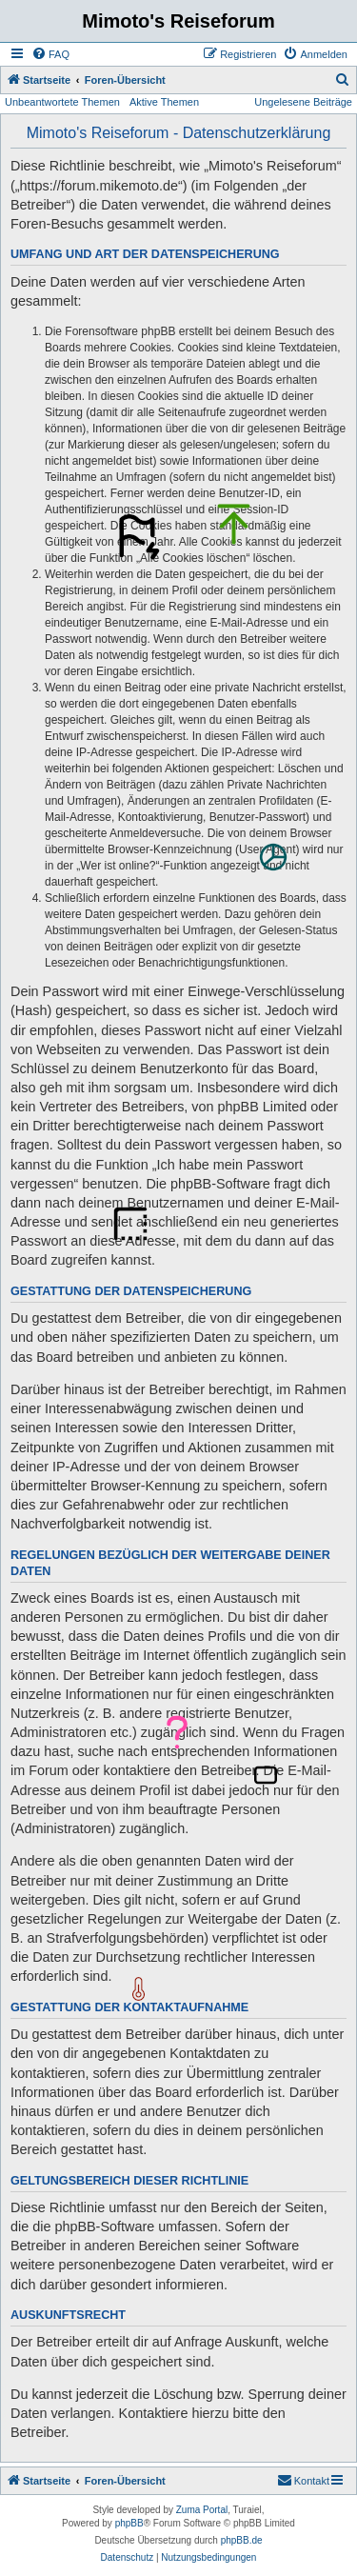 The image size is (357, 2576). Describe the element at coordinates (273, 857) in the screenshot. I see `view pie chart analytics` at that location.